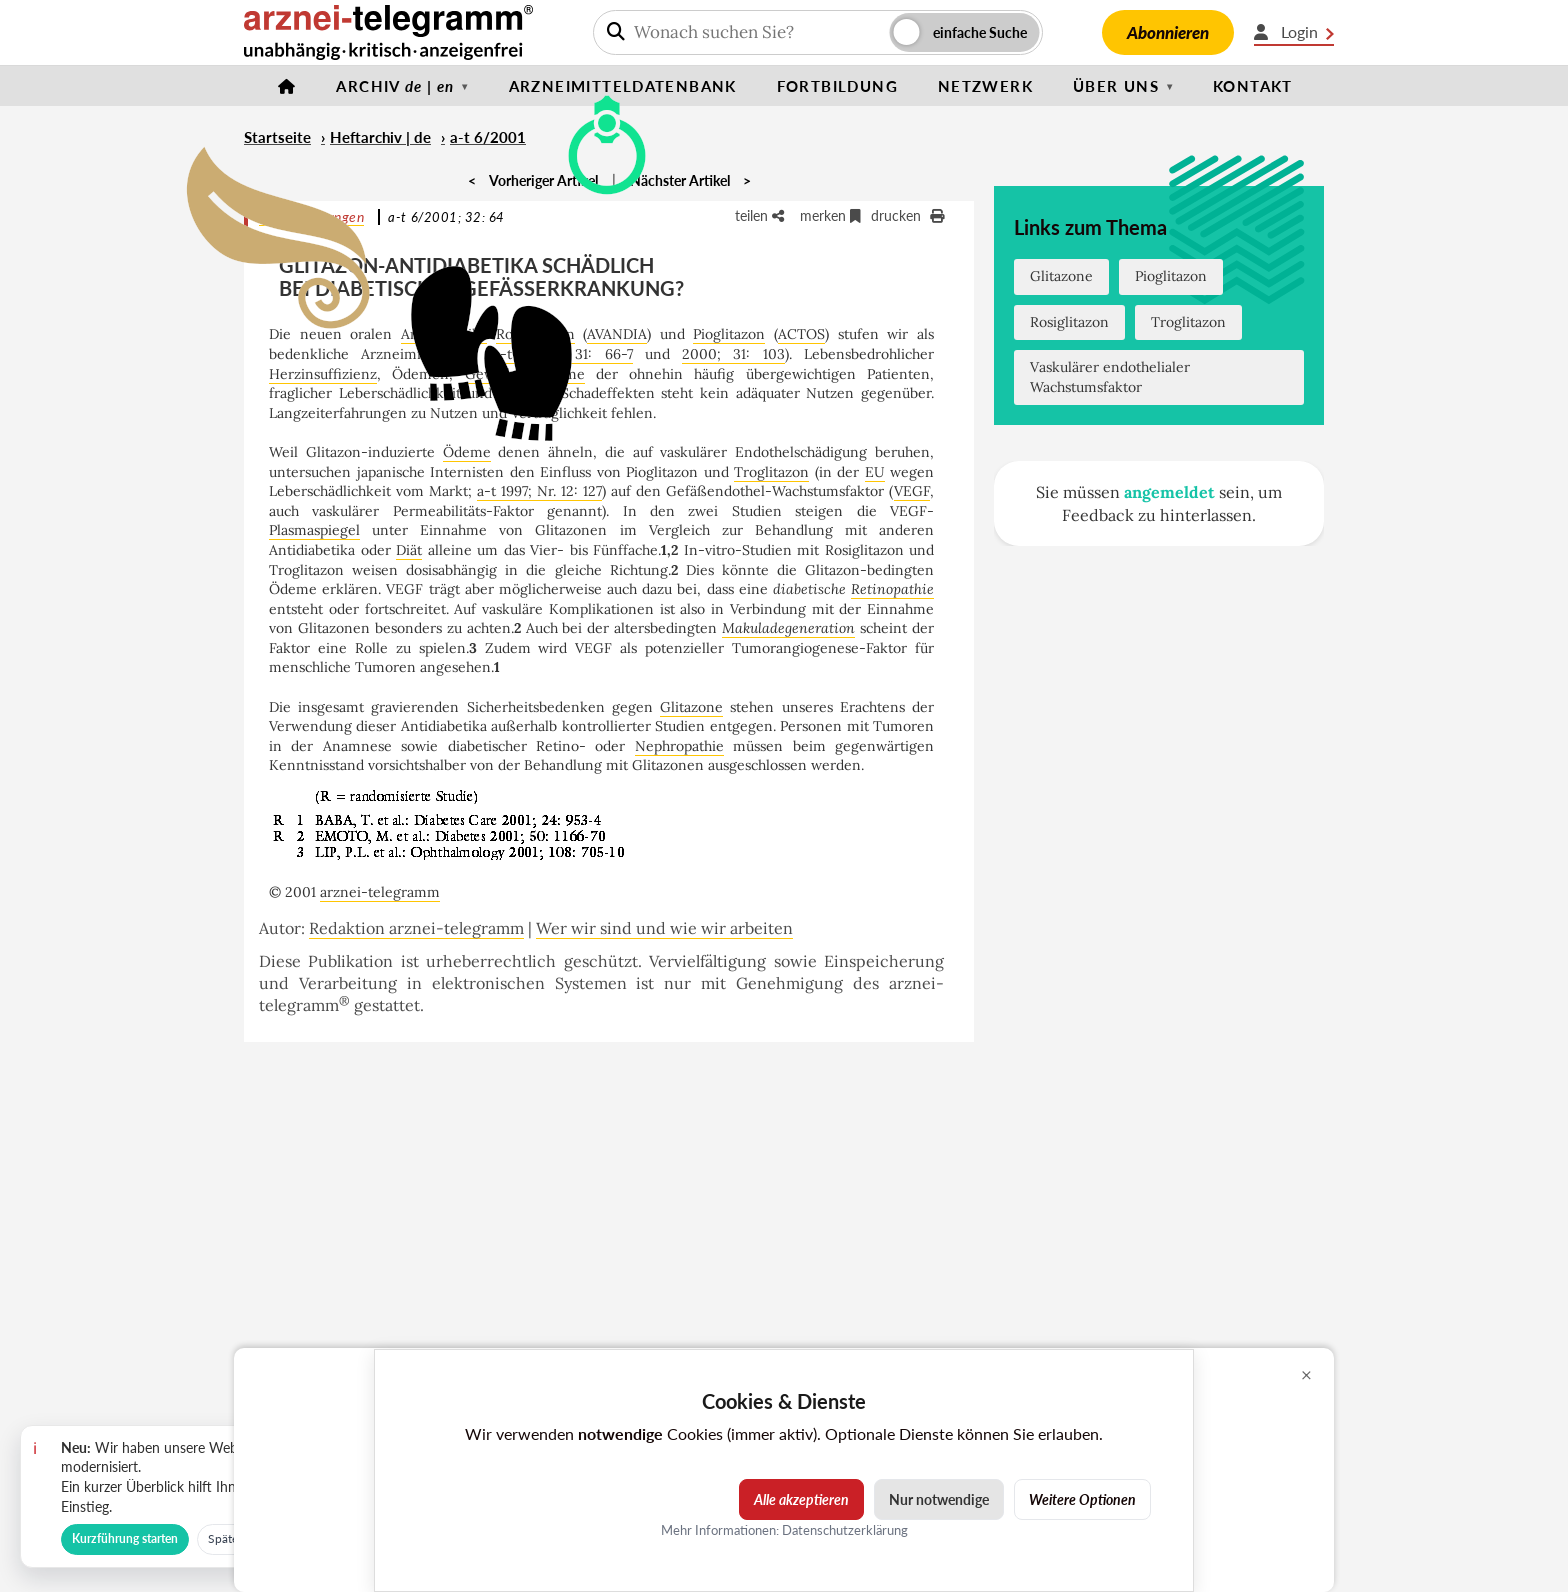 The width and height of the screenshot is (1568, 1592). Describe the element at coordinates (278, 237) in the screenshot. I see `indicates natural or organic content` at that location.